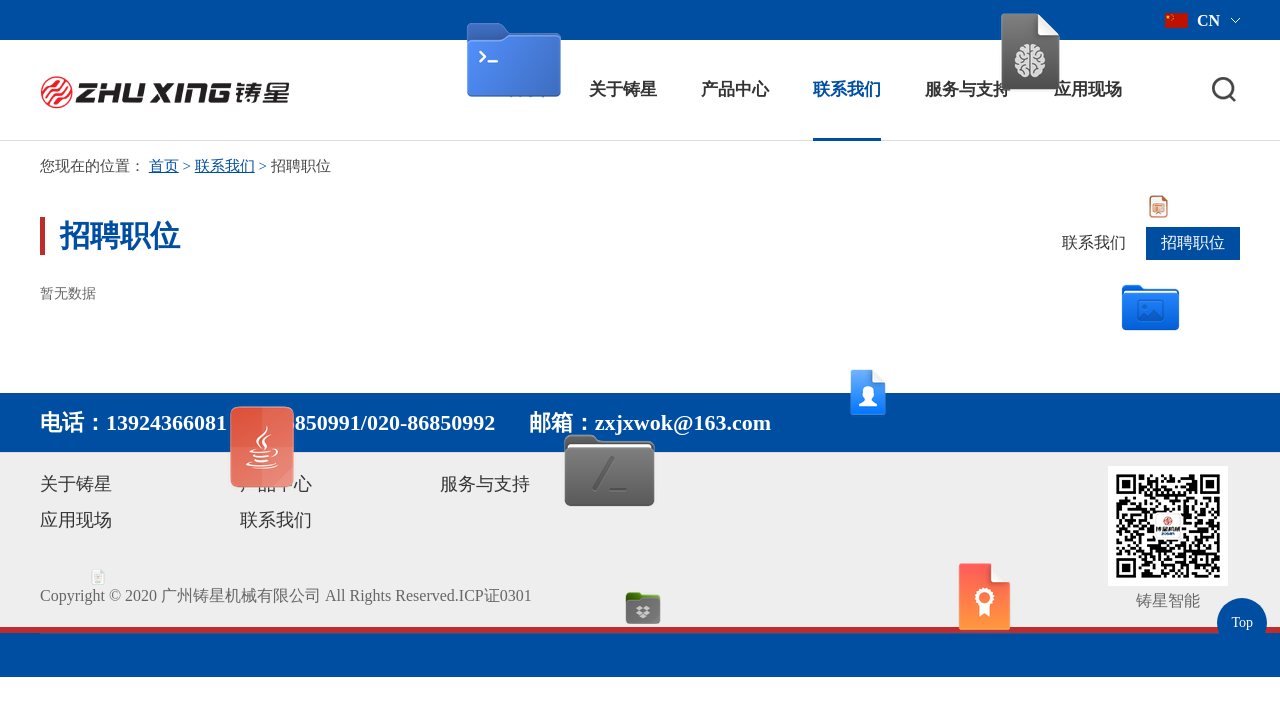 The width and height of the screenshot is (1280, 720). I want to click on open your images folder, so click(1150, 307).